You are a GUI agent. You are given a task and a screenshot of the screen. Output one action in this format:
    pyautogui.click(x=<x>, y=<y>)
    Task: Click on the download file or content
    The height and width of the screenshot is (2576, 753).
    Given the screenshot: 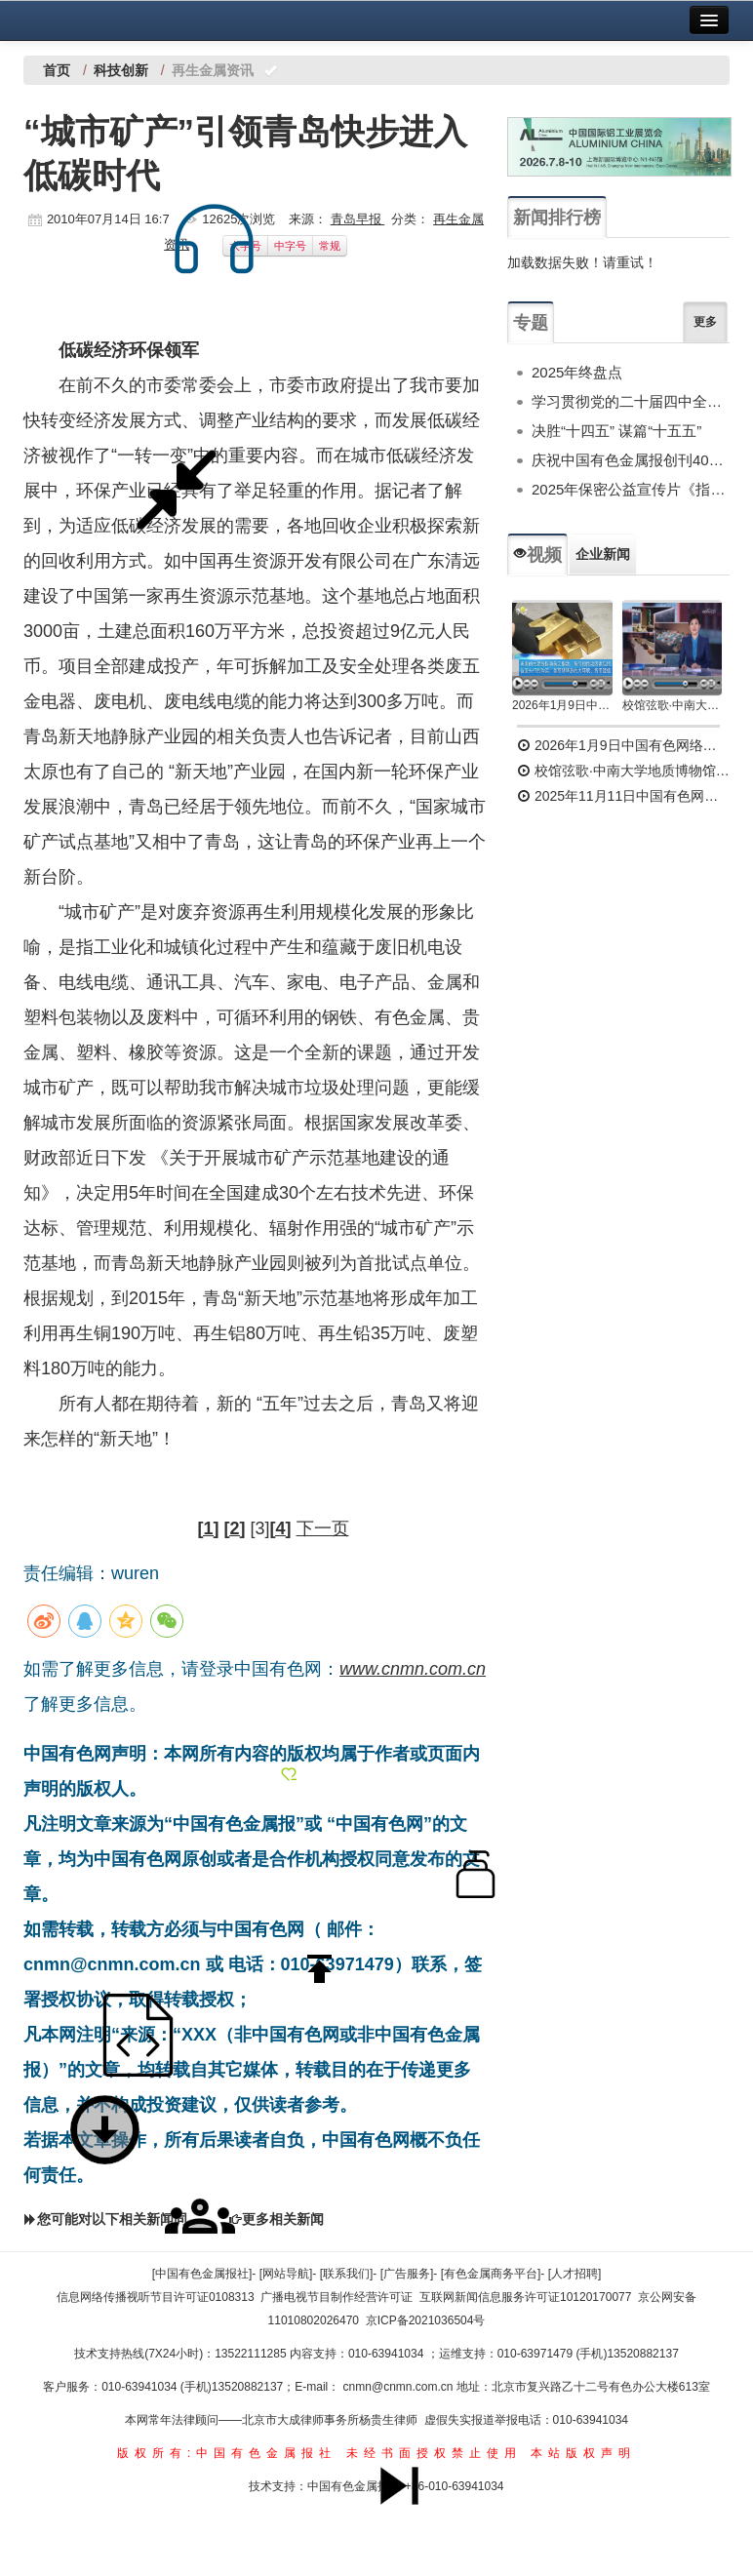 What is the action you would take?
    pyautogui.click(x=104, y=2129)
    